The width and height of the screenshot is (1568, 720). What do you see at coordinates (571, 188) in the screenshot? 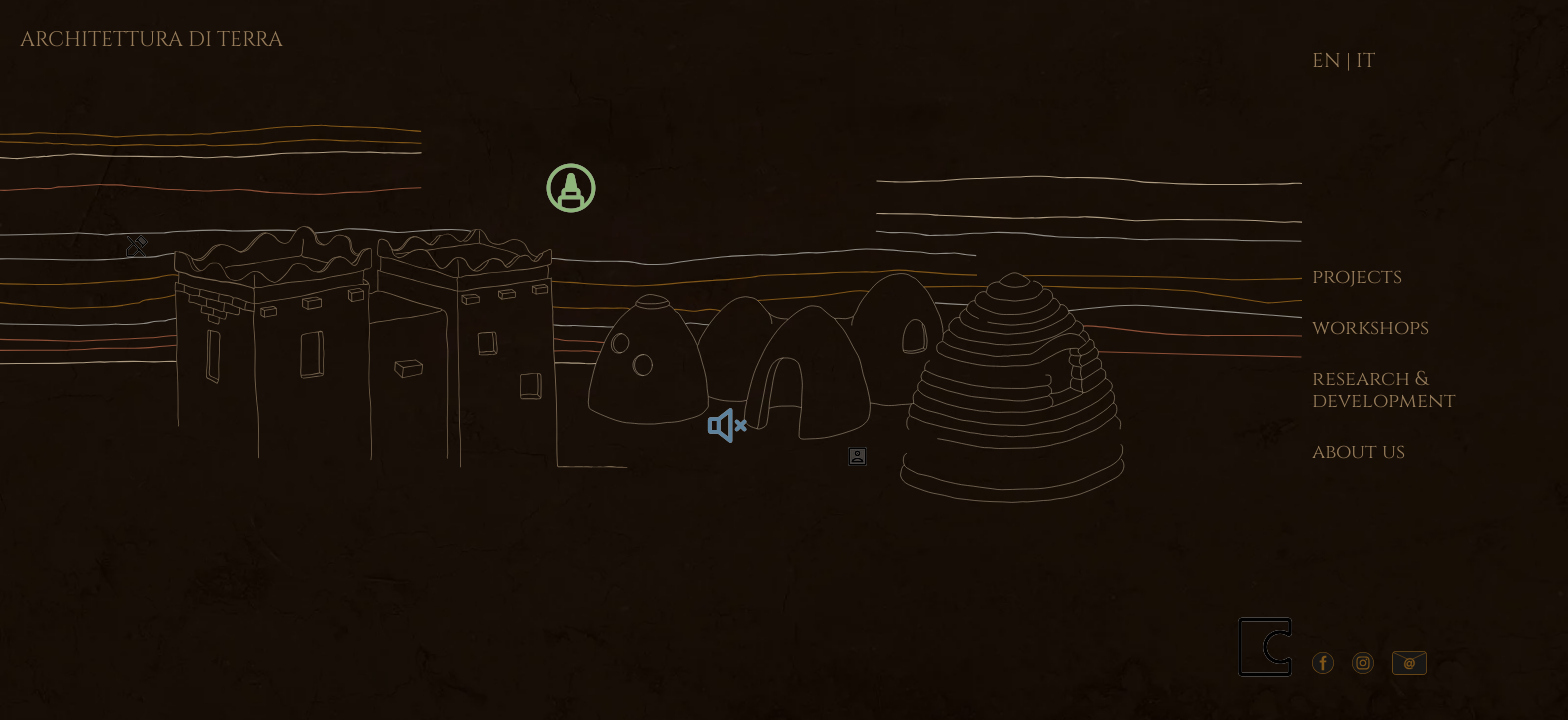
I see `marker or highlighter tool` at bounding box center [571, 188].